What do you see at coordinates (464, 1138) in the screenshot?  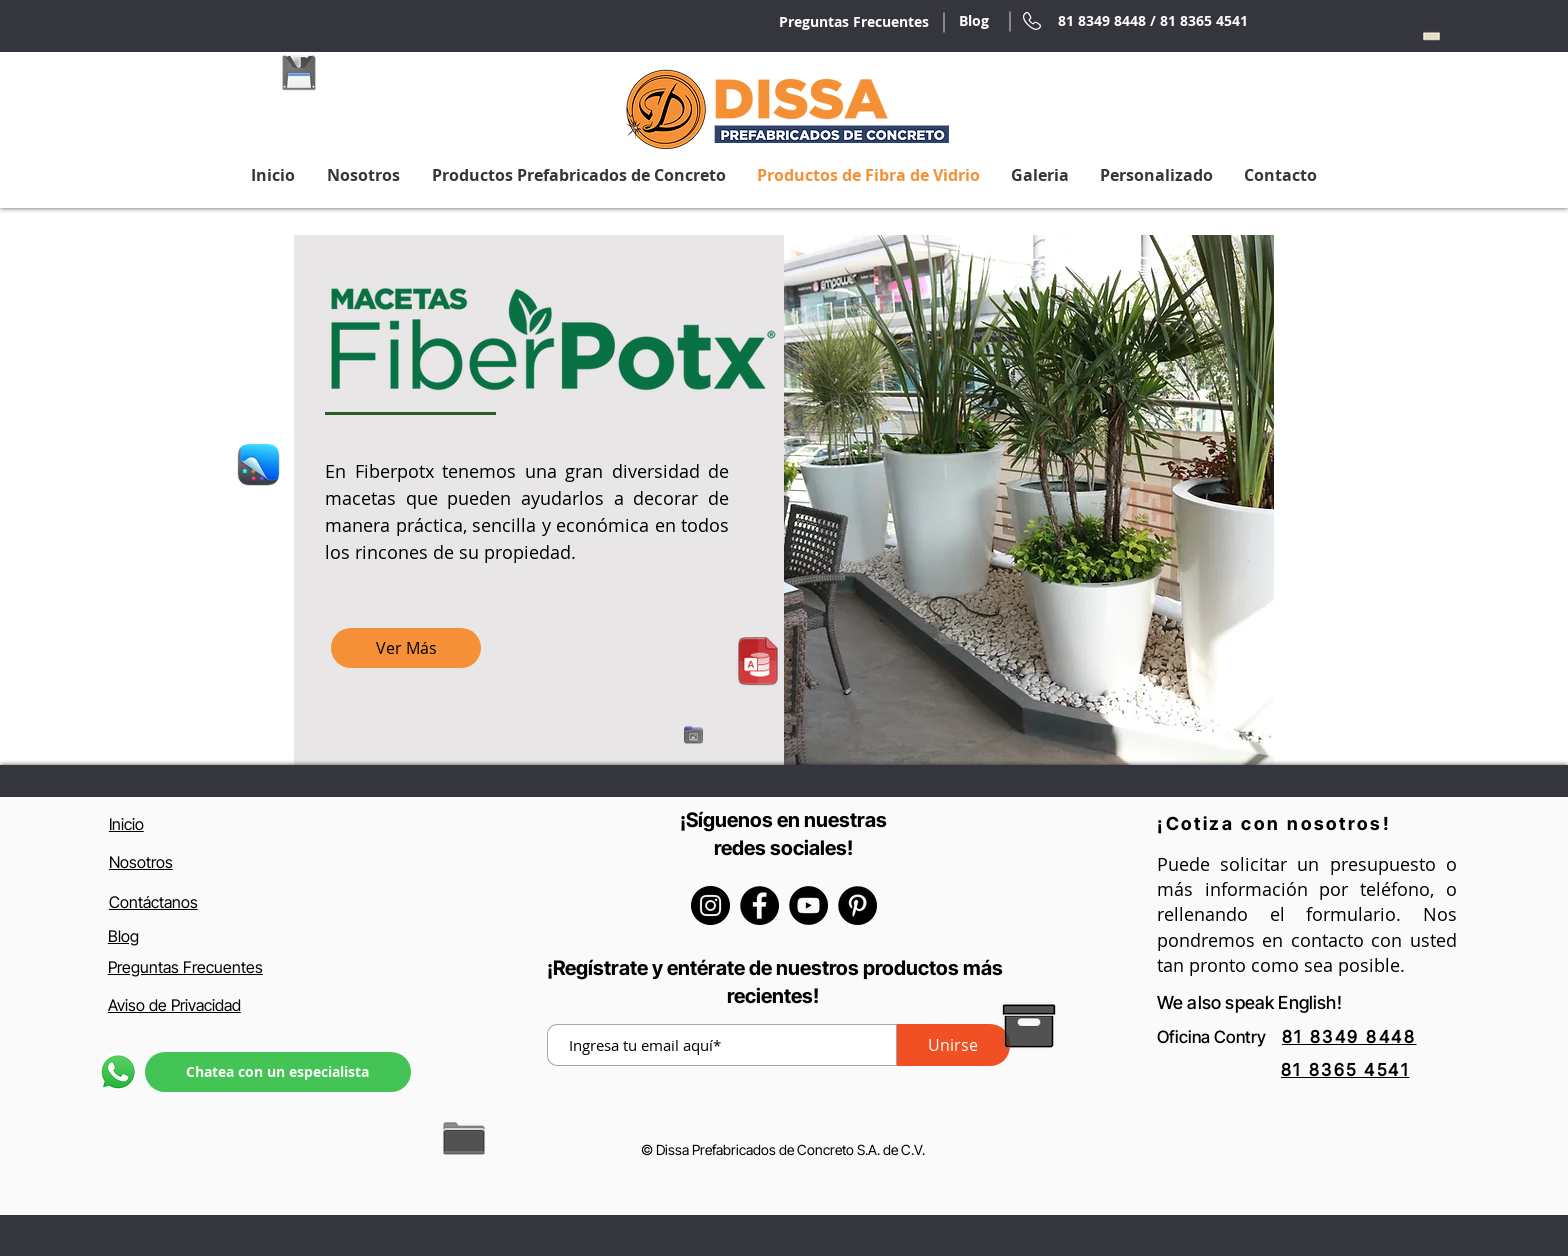 I see `selected folder in mail sidebar` at bounding box center [464, 1138].